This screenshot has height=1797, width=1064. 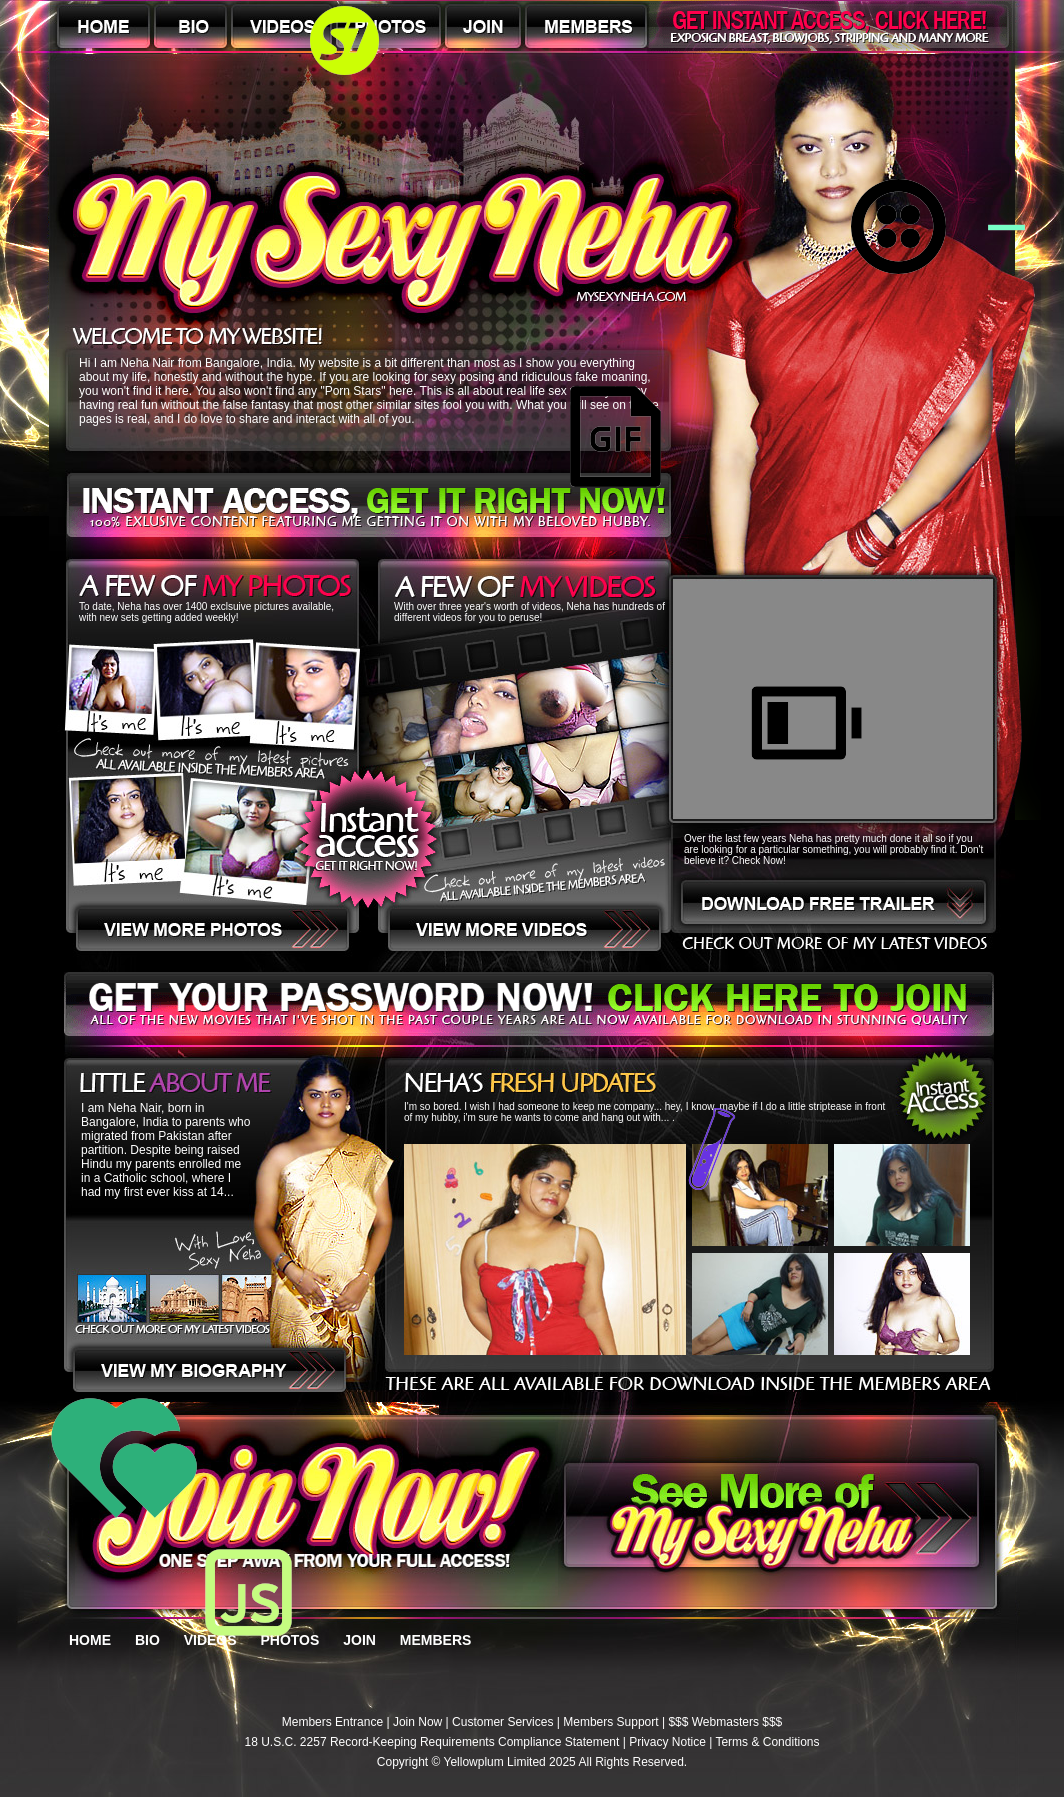 What do you see at coordinates (248, 1592) in the screenshot?
I see `indicates a JavaScript file or code component` at bounding box center [248, 1592].